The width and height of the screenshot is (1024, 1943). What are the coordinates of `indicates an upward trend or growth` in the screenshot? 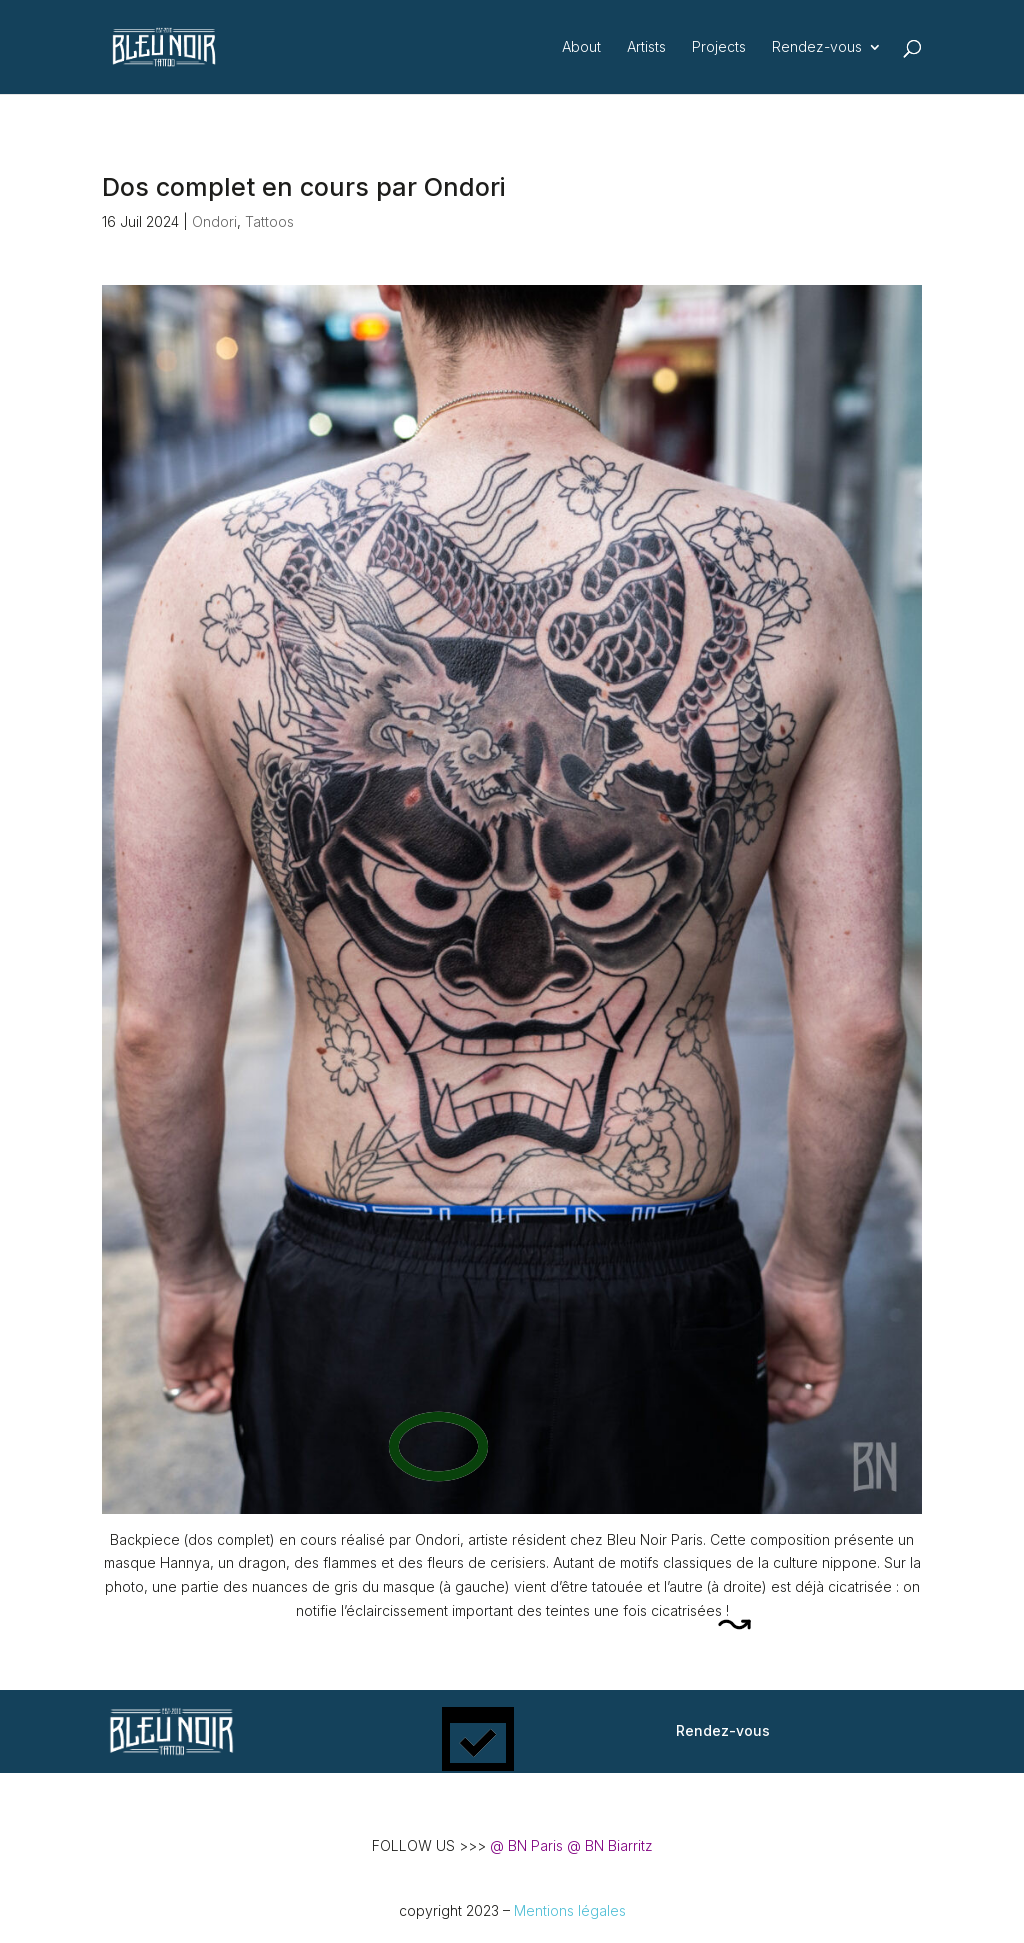 It's located at (734, 1624).